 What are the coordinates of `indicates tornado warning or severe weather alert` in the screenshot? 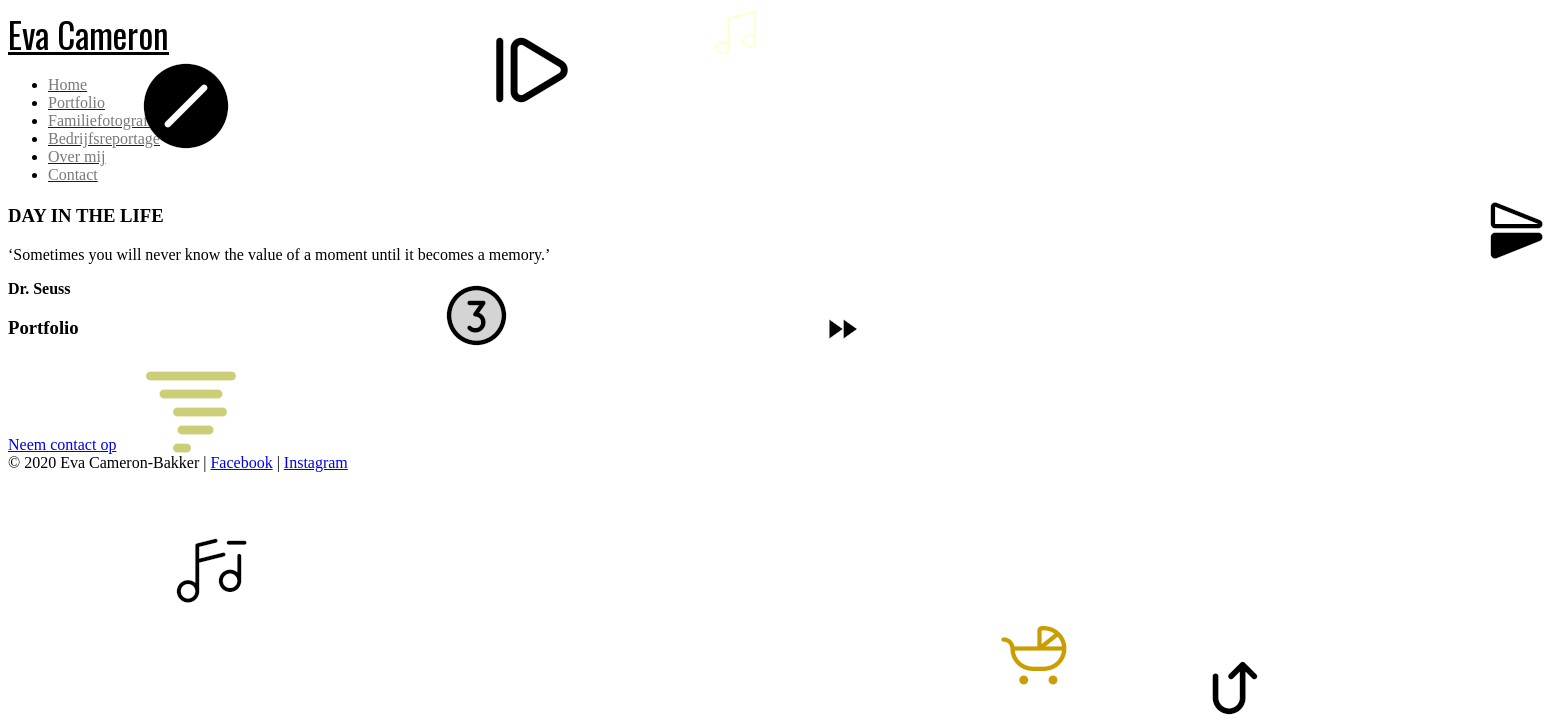 It's located at (191, 412).